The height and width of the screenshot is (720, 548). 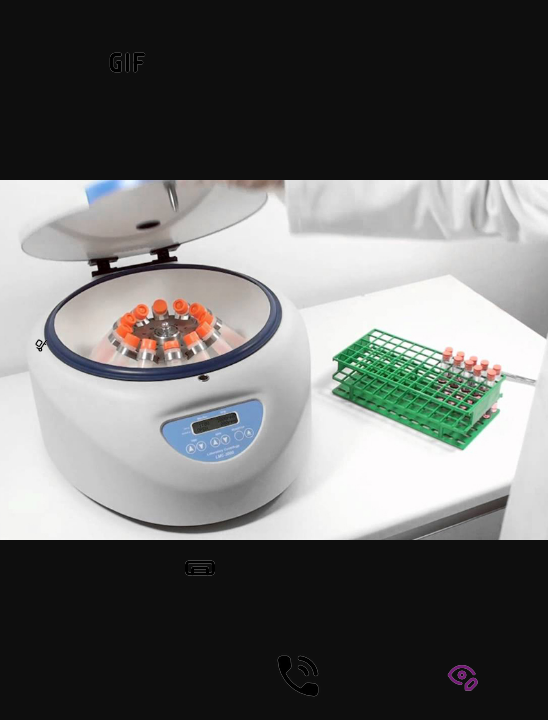 What do you see at coordinates (41, 345) in the screenshot?
I see `view your shopping cart` at bounding box center [41, 345].